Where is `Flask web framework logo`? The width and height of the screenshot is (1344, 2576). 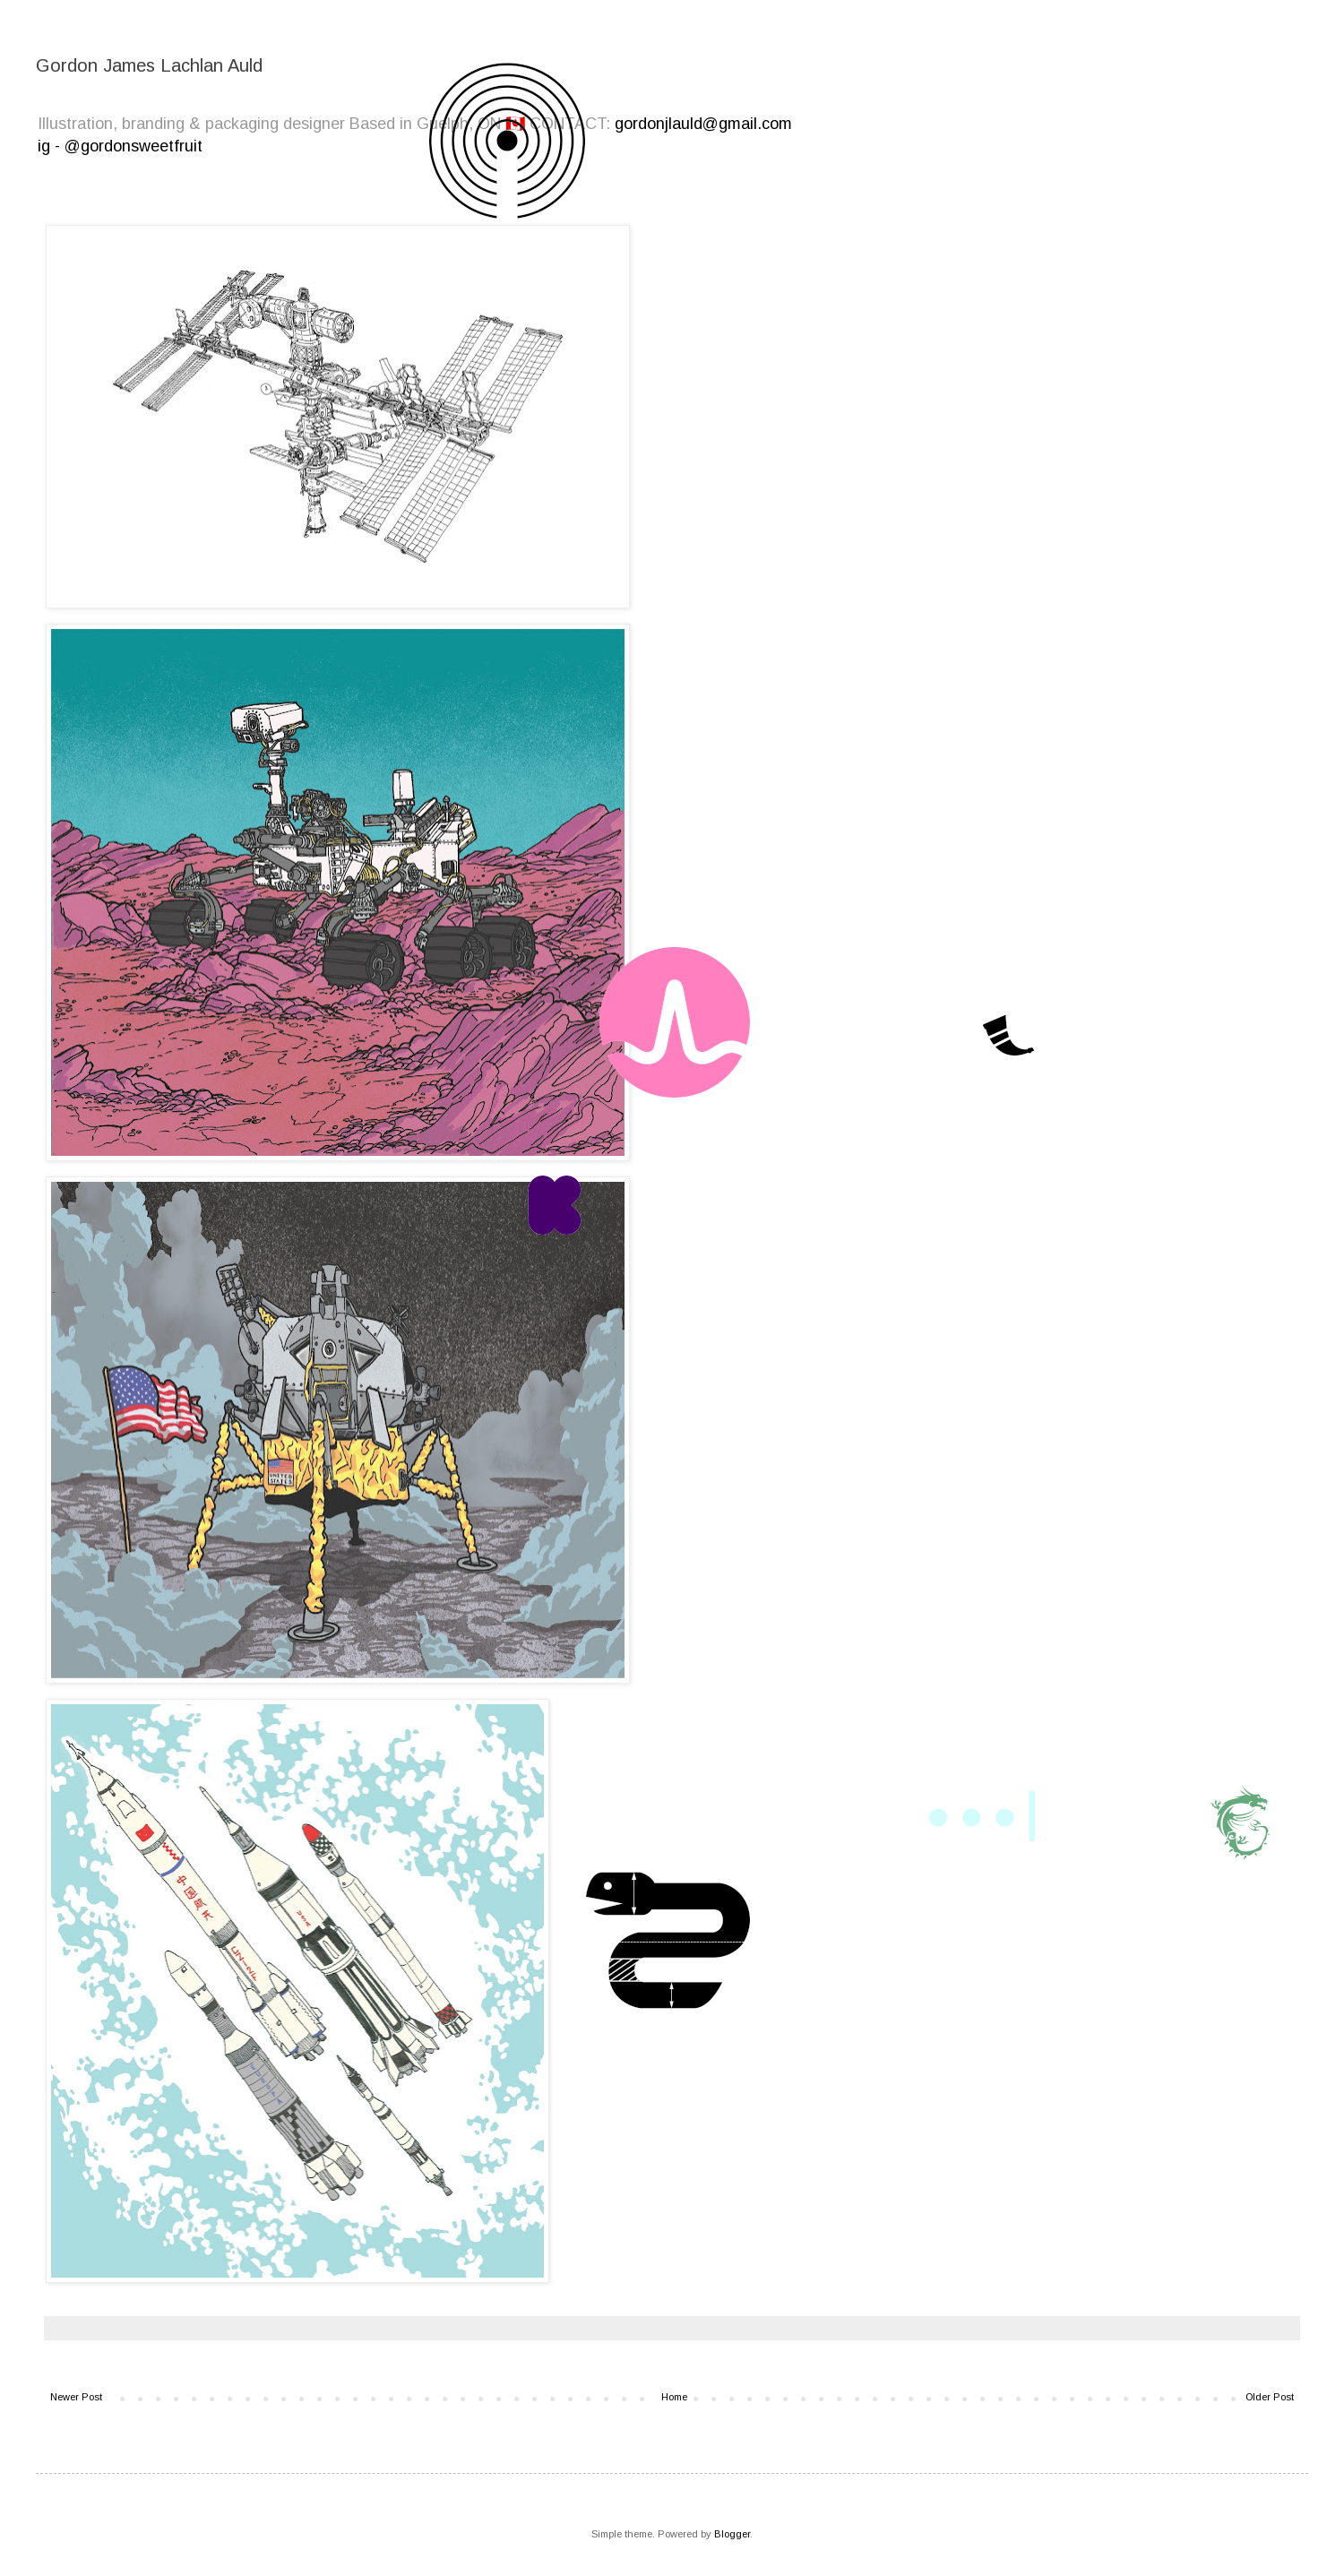
Flask web framework logo is located at coordinates (1008, 1035).